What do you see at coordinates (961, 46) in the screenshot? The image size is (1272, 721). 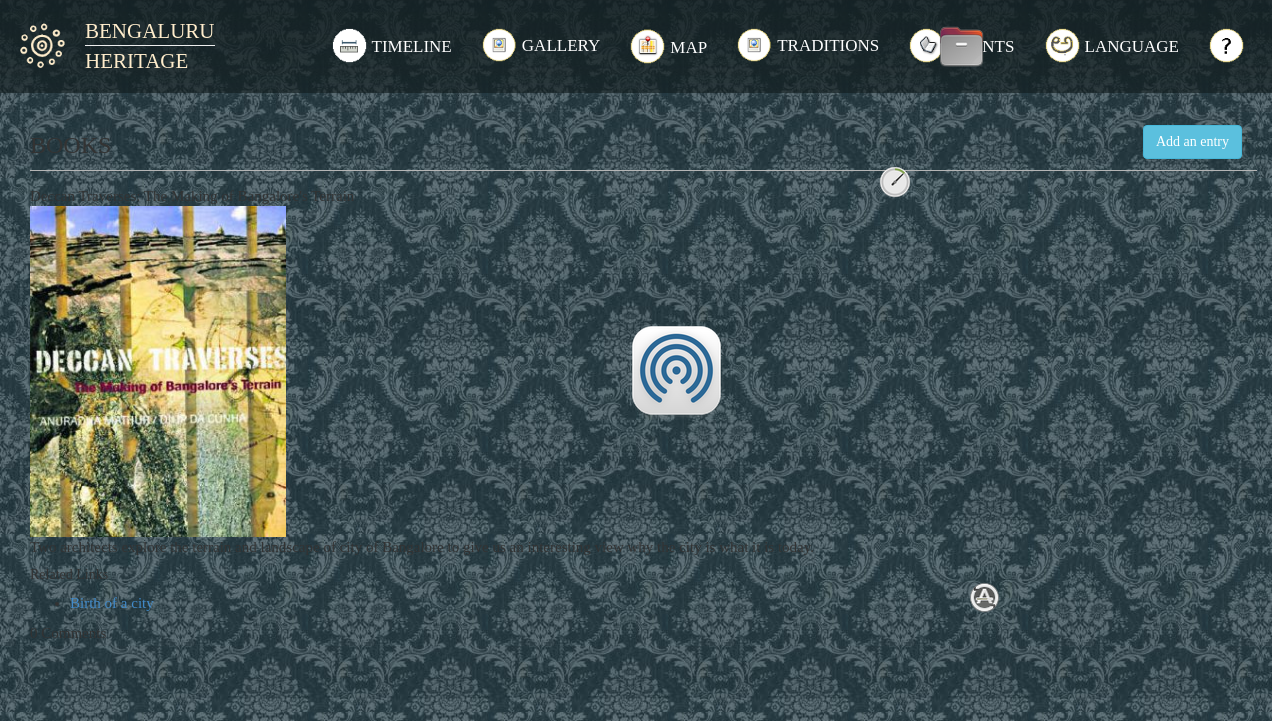 I see `open the file manager application` at bounding box center [961, 46].